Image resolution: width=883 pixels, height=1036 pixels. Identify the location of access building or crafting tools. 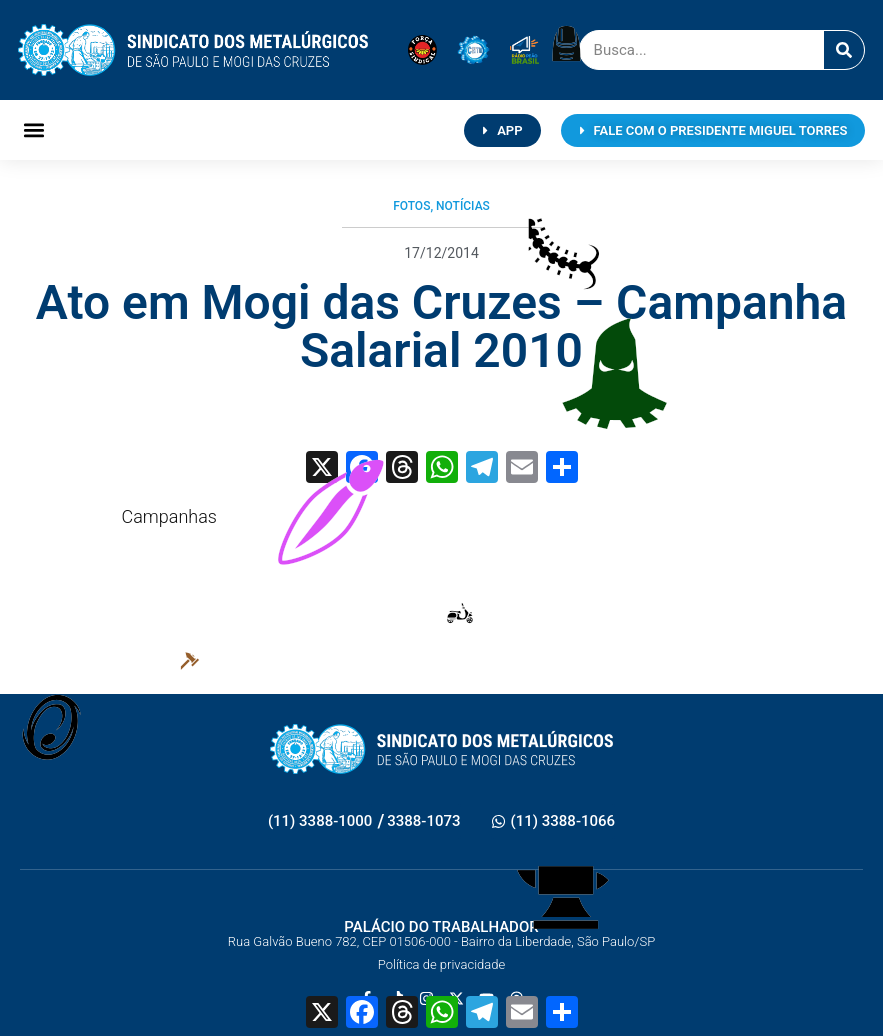
(190, 661).